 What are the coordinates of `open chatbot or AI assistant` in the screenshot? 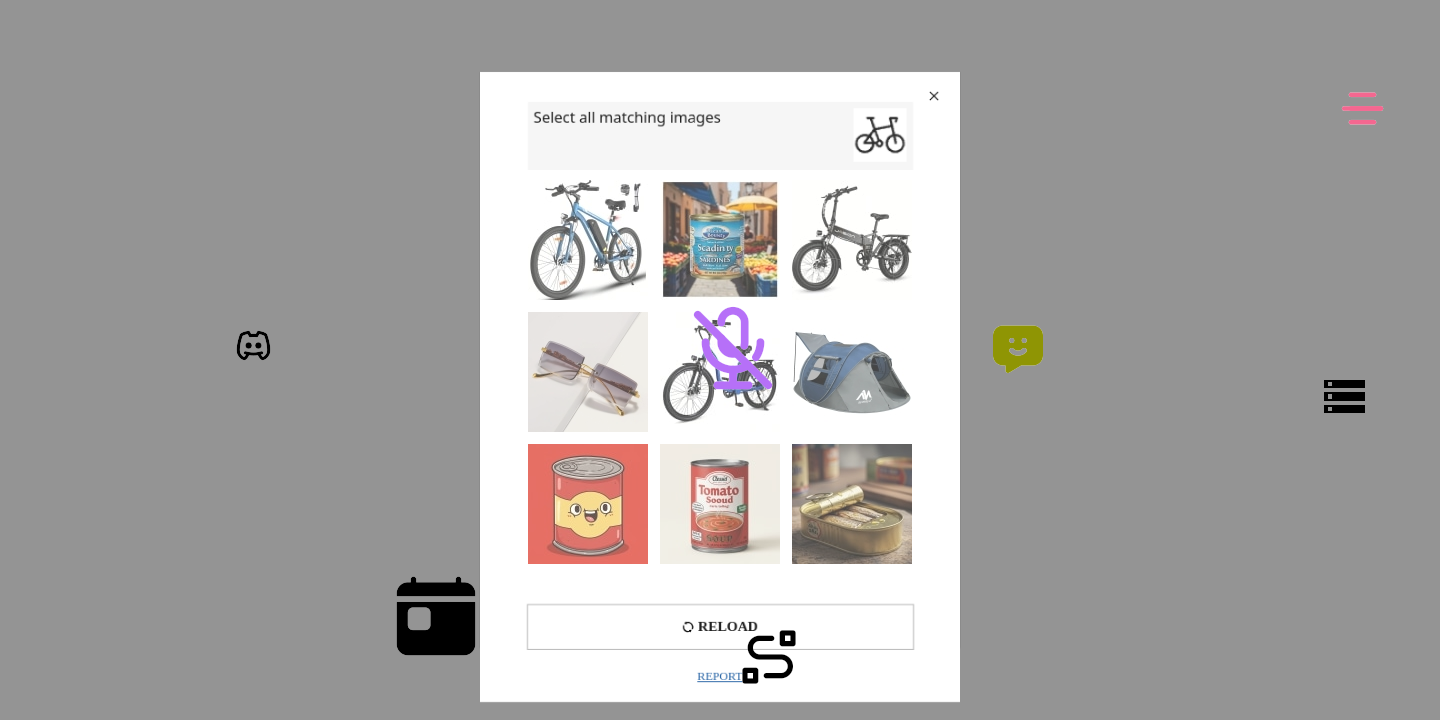 It's located at (1018, 348).